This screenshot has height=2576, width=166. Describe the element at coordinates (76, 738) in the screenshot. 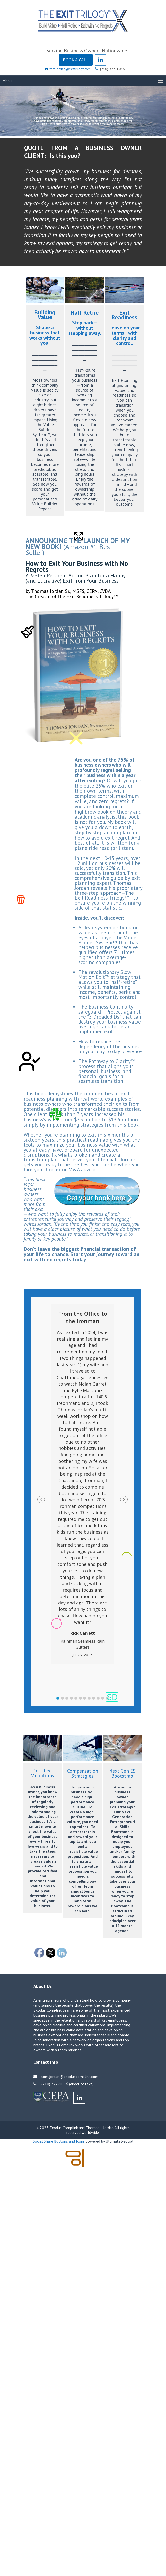

I see `close the current window or dialog` at that location.